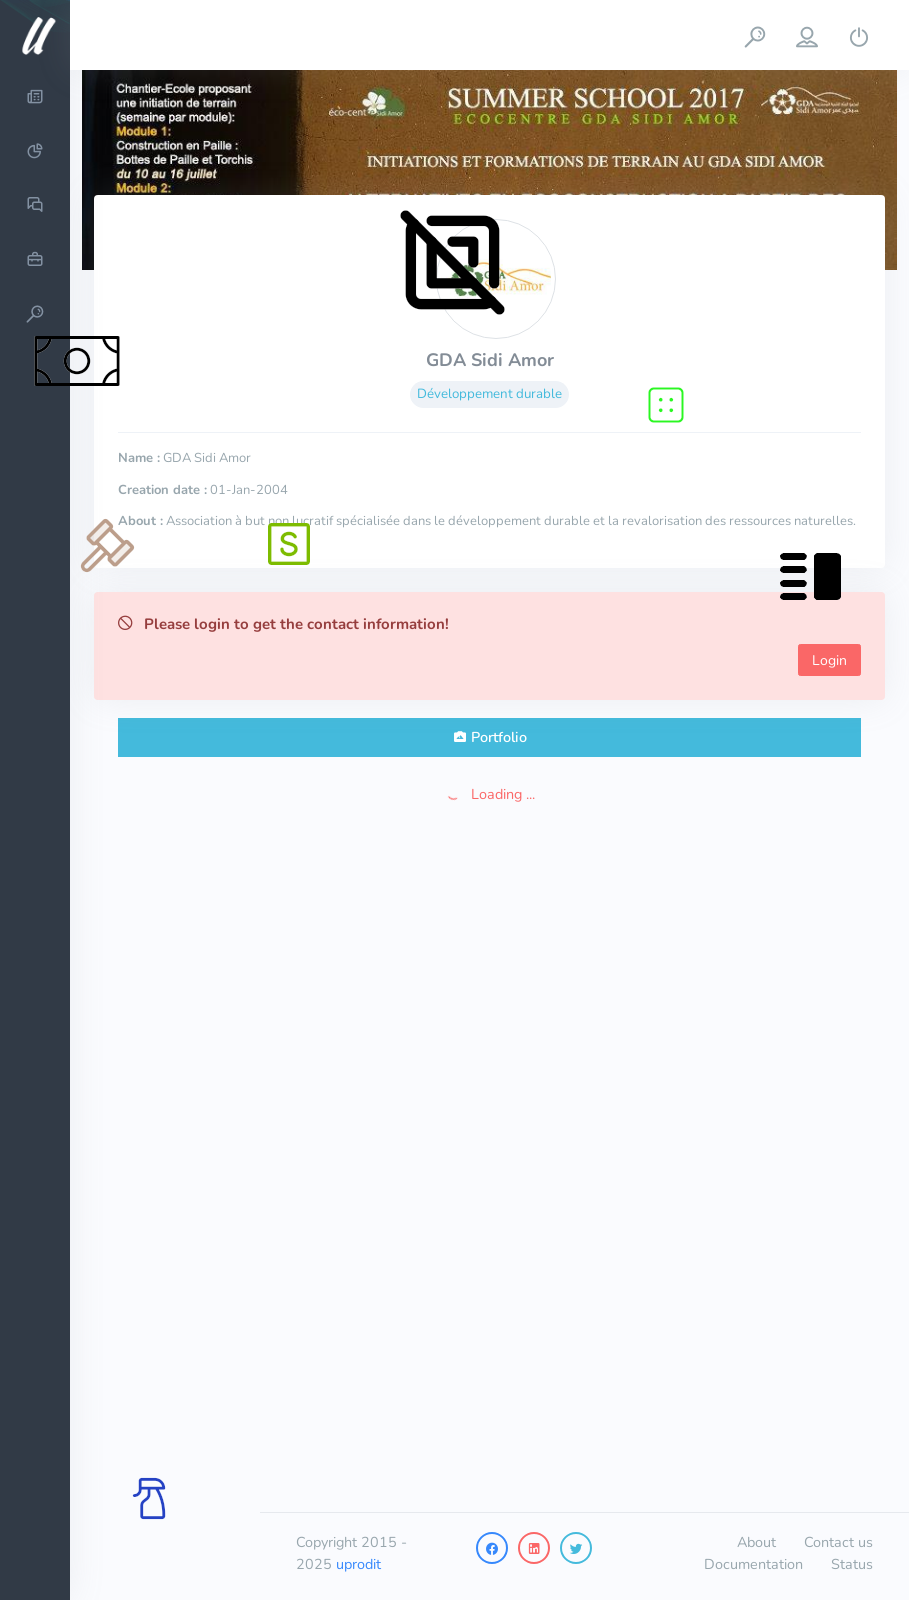 This screenshot has height=1600, width=909. Describe the element at coordinates (289, 544) in the screenshot. I see `link to Stripe payment services` at that location.